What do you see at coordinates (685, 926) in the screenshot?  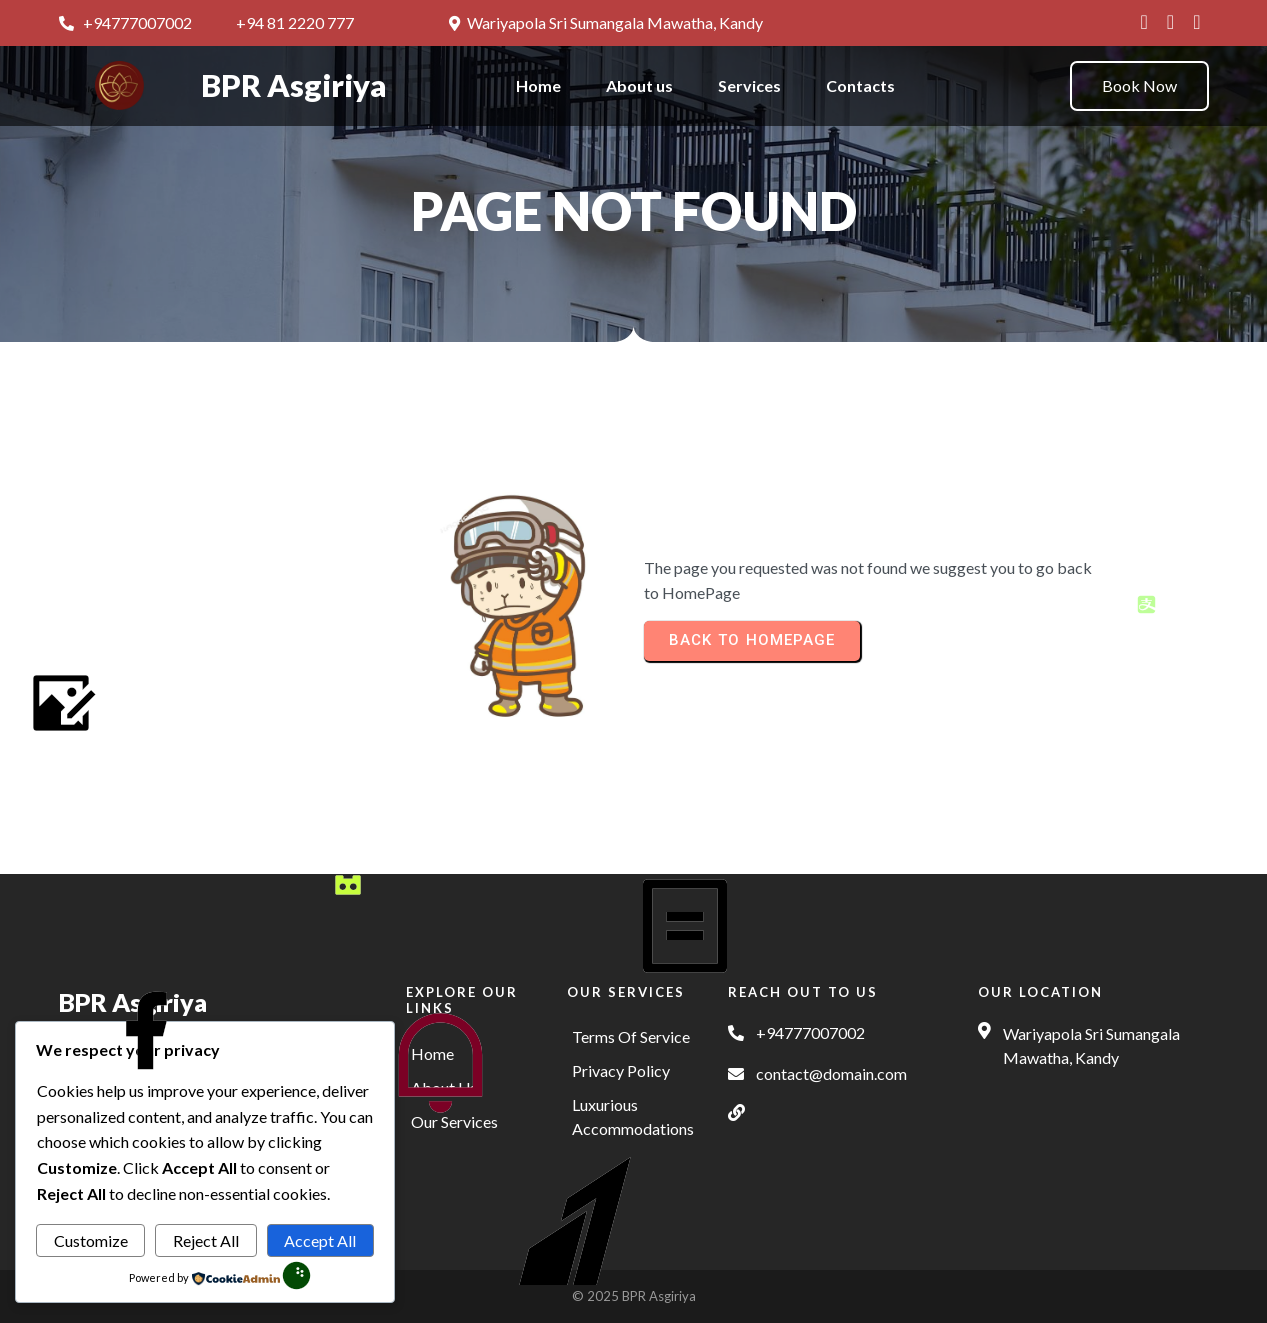 I see `view invoice or billing details` at bounding box center [685, 926].